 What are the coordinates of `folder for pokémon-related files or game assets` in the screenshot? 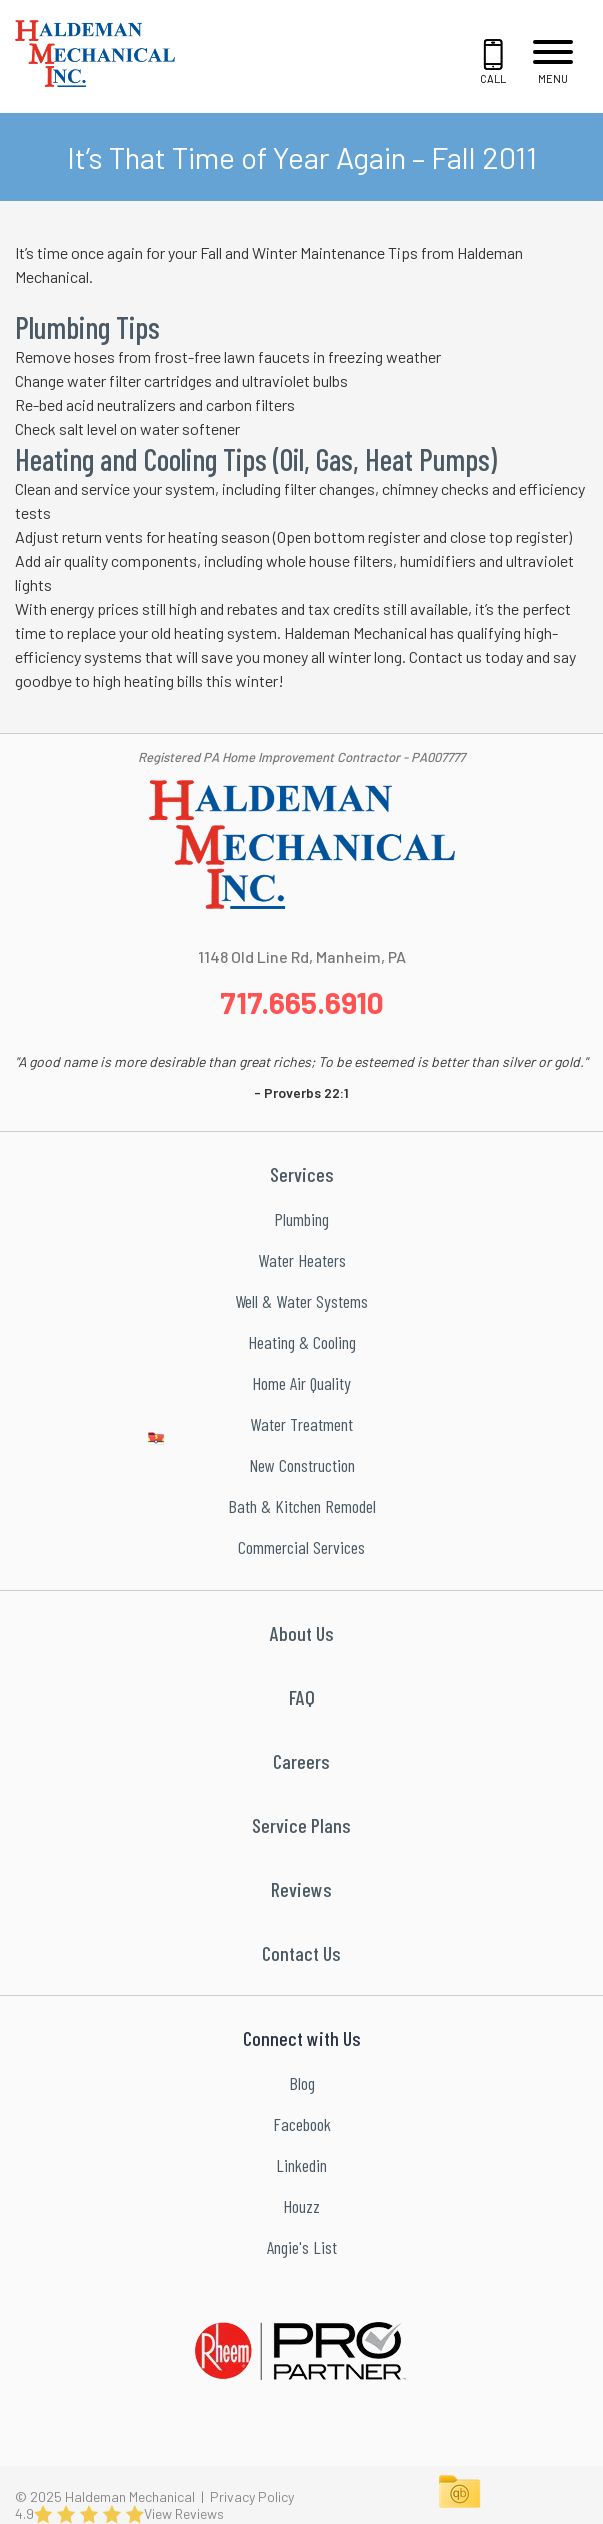 It's located at (156, 1439).